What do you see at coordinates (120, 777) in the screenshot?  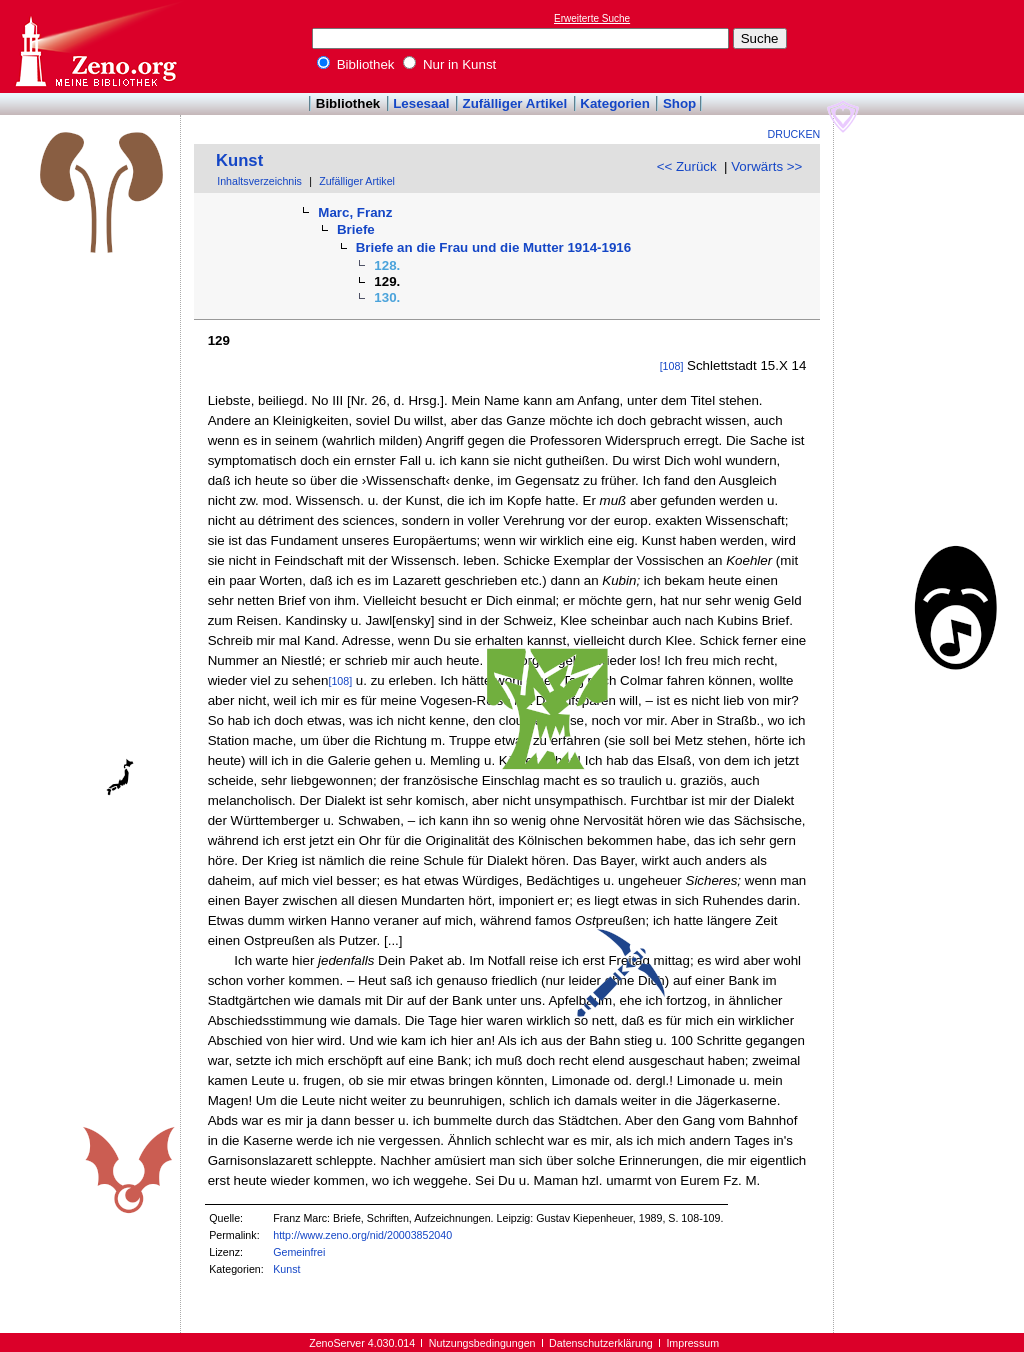 I see `select japan as your region or country` at bounding box center [120, 777].